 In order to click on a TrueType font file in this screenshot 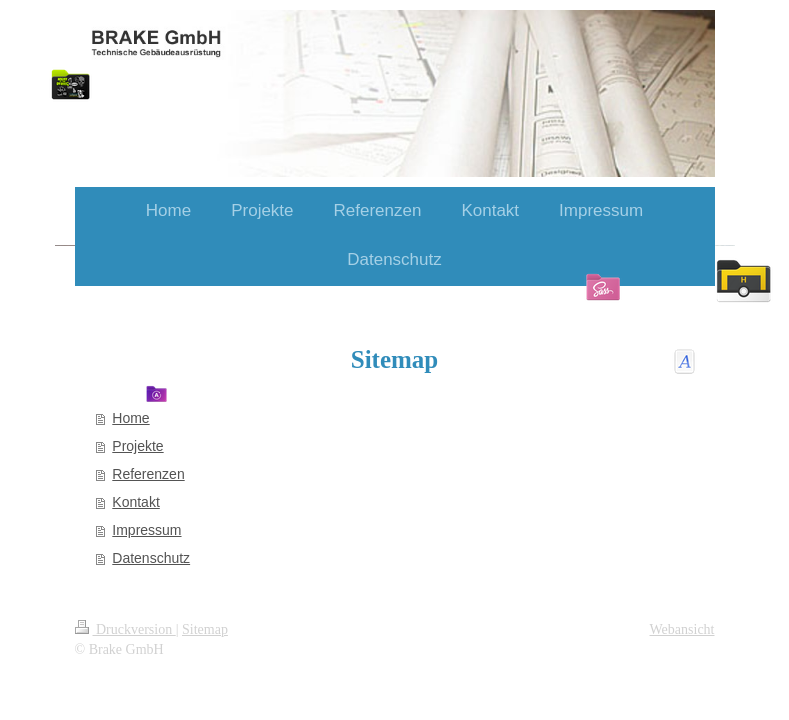, I will do `click(684, 361)`.